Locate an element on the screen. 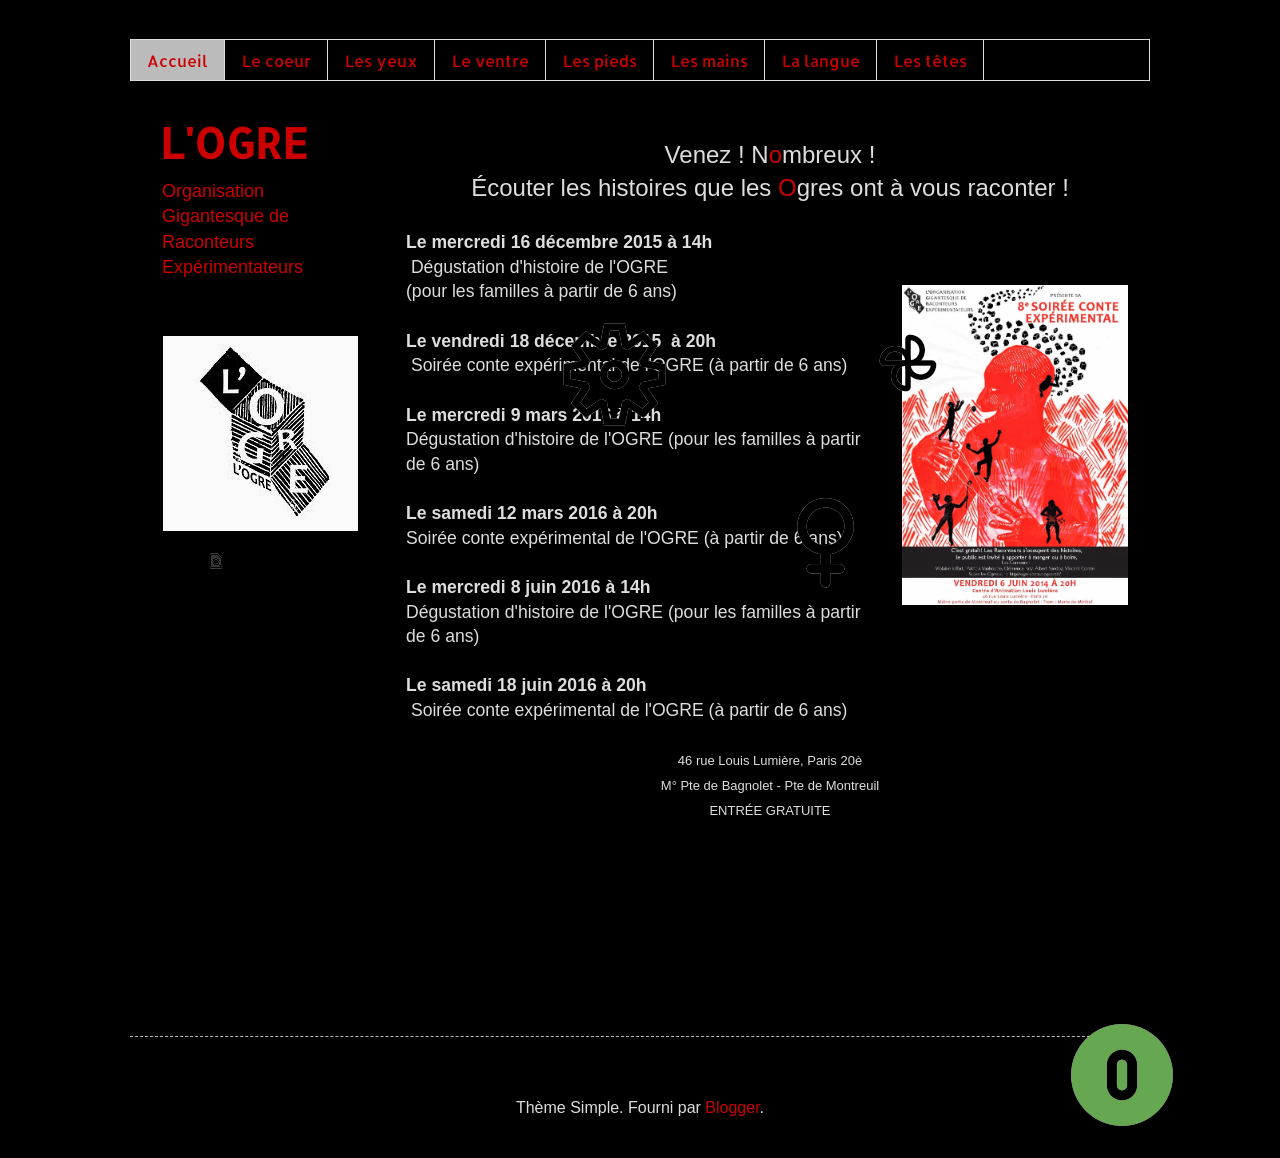 This screenshot has height=1158, width=1280. indicates female gender option is located at coordinates (825, 540).